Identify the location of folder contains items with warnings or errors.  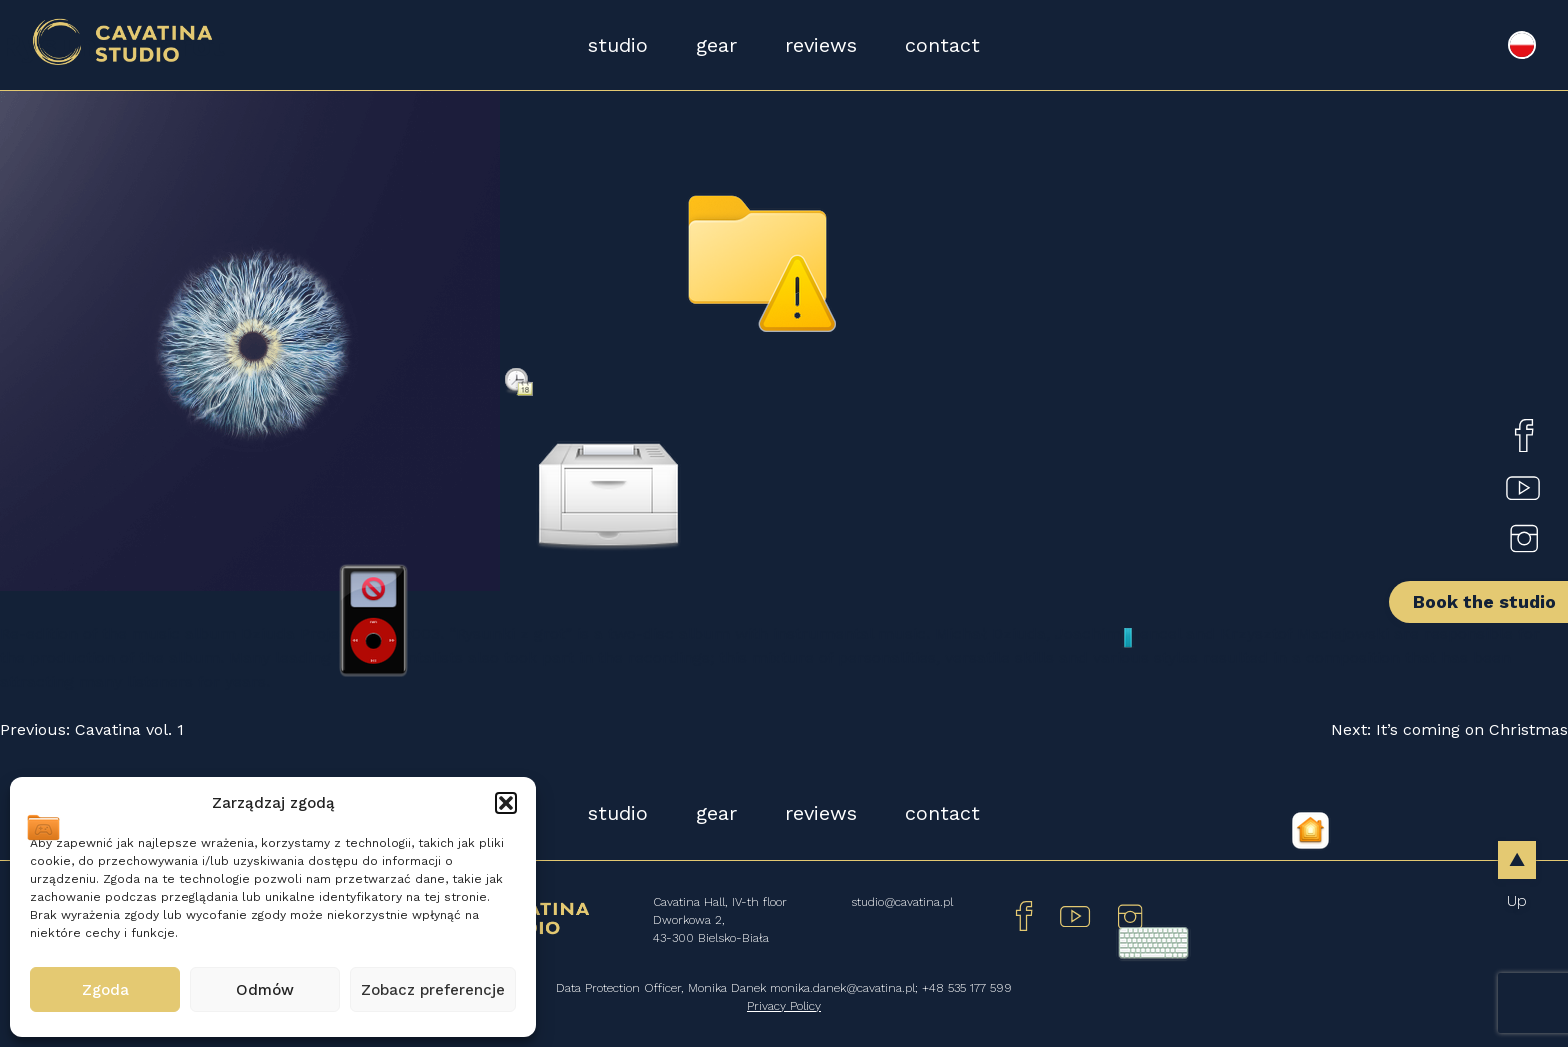
(757, 253).